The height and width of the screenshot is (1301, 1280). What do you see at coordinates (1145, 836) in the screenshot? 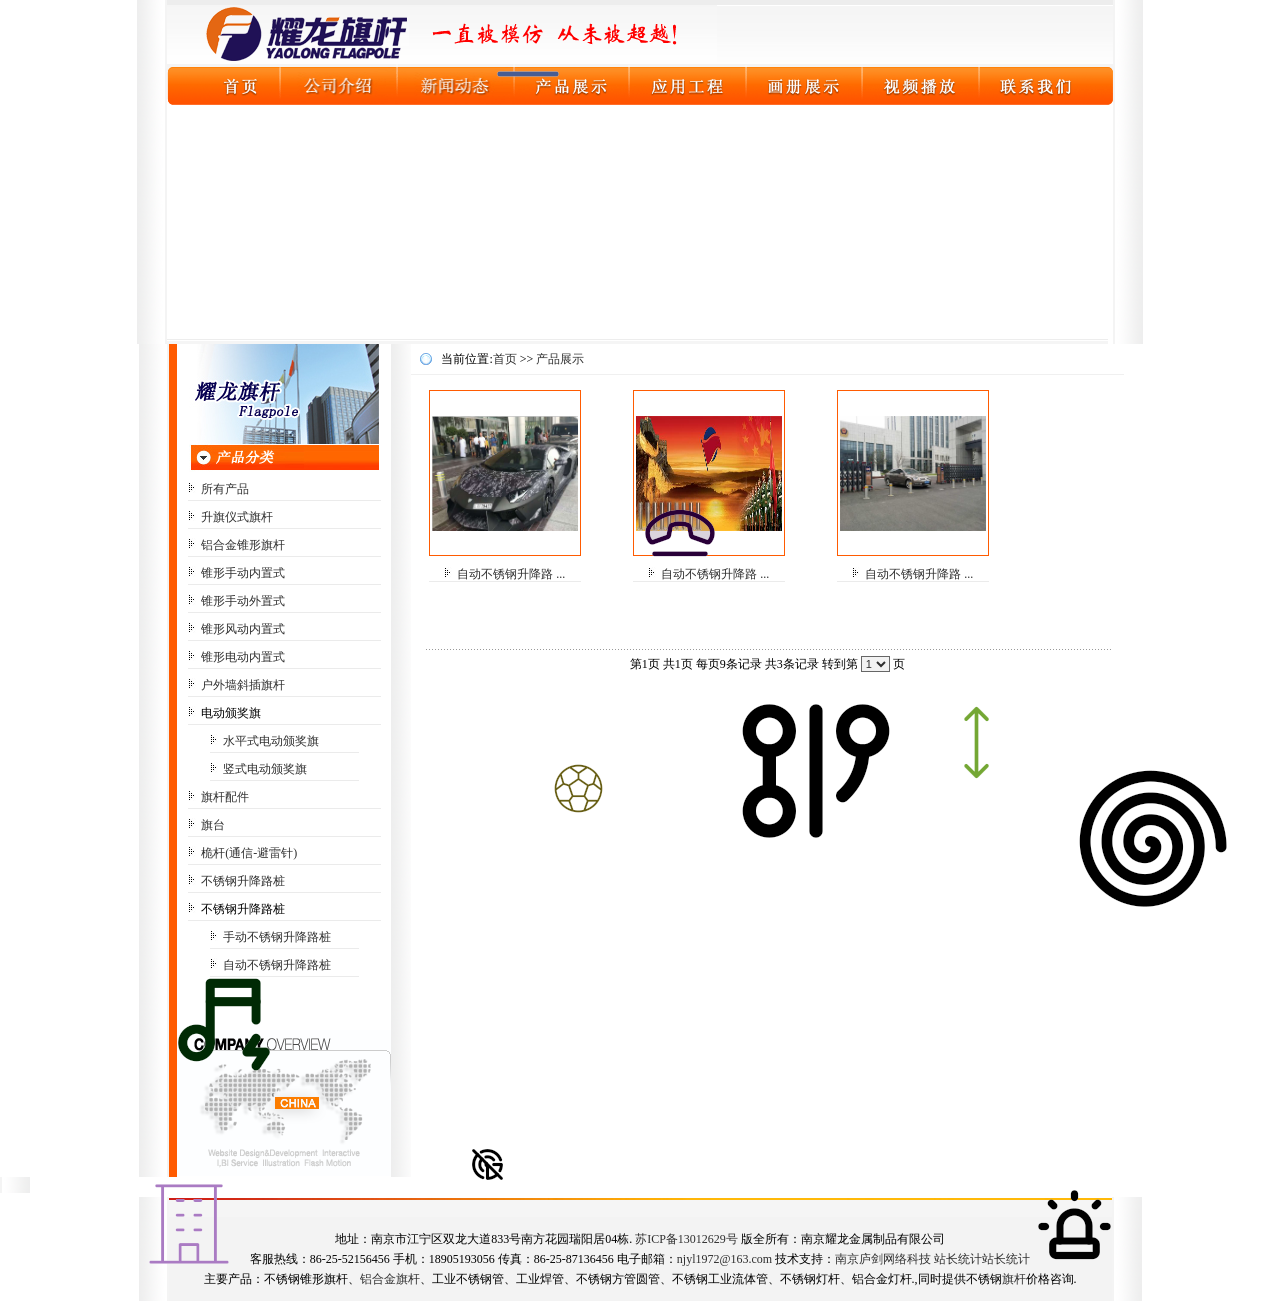
I see `indicates loading or processing in progress` at bounding box center [1145, 836].